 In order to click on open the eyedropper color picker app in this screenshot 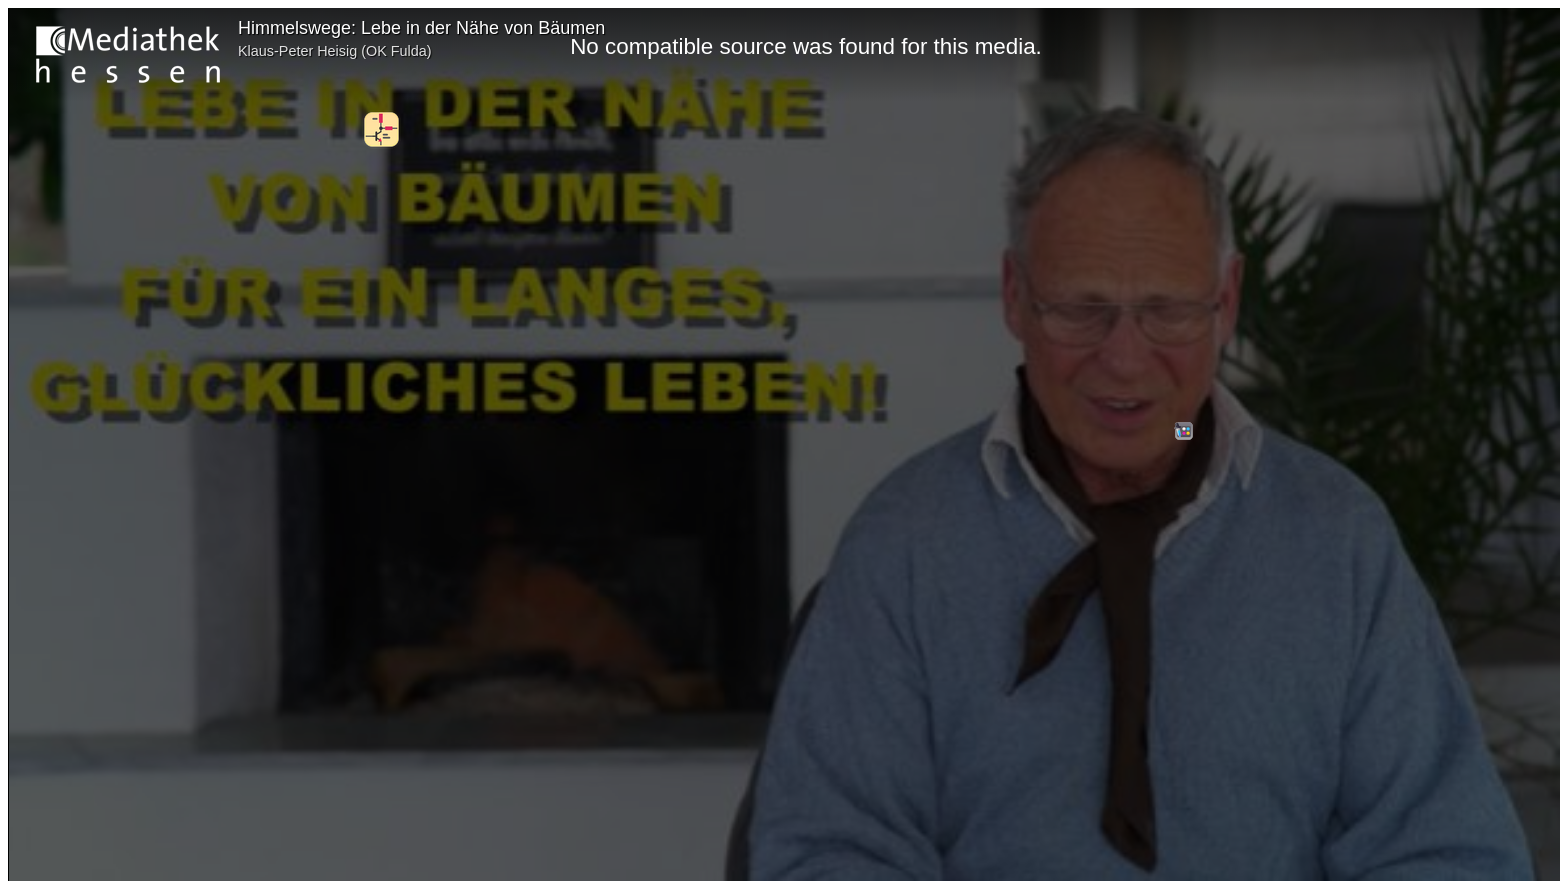, I will do `click(1184, 431)`.